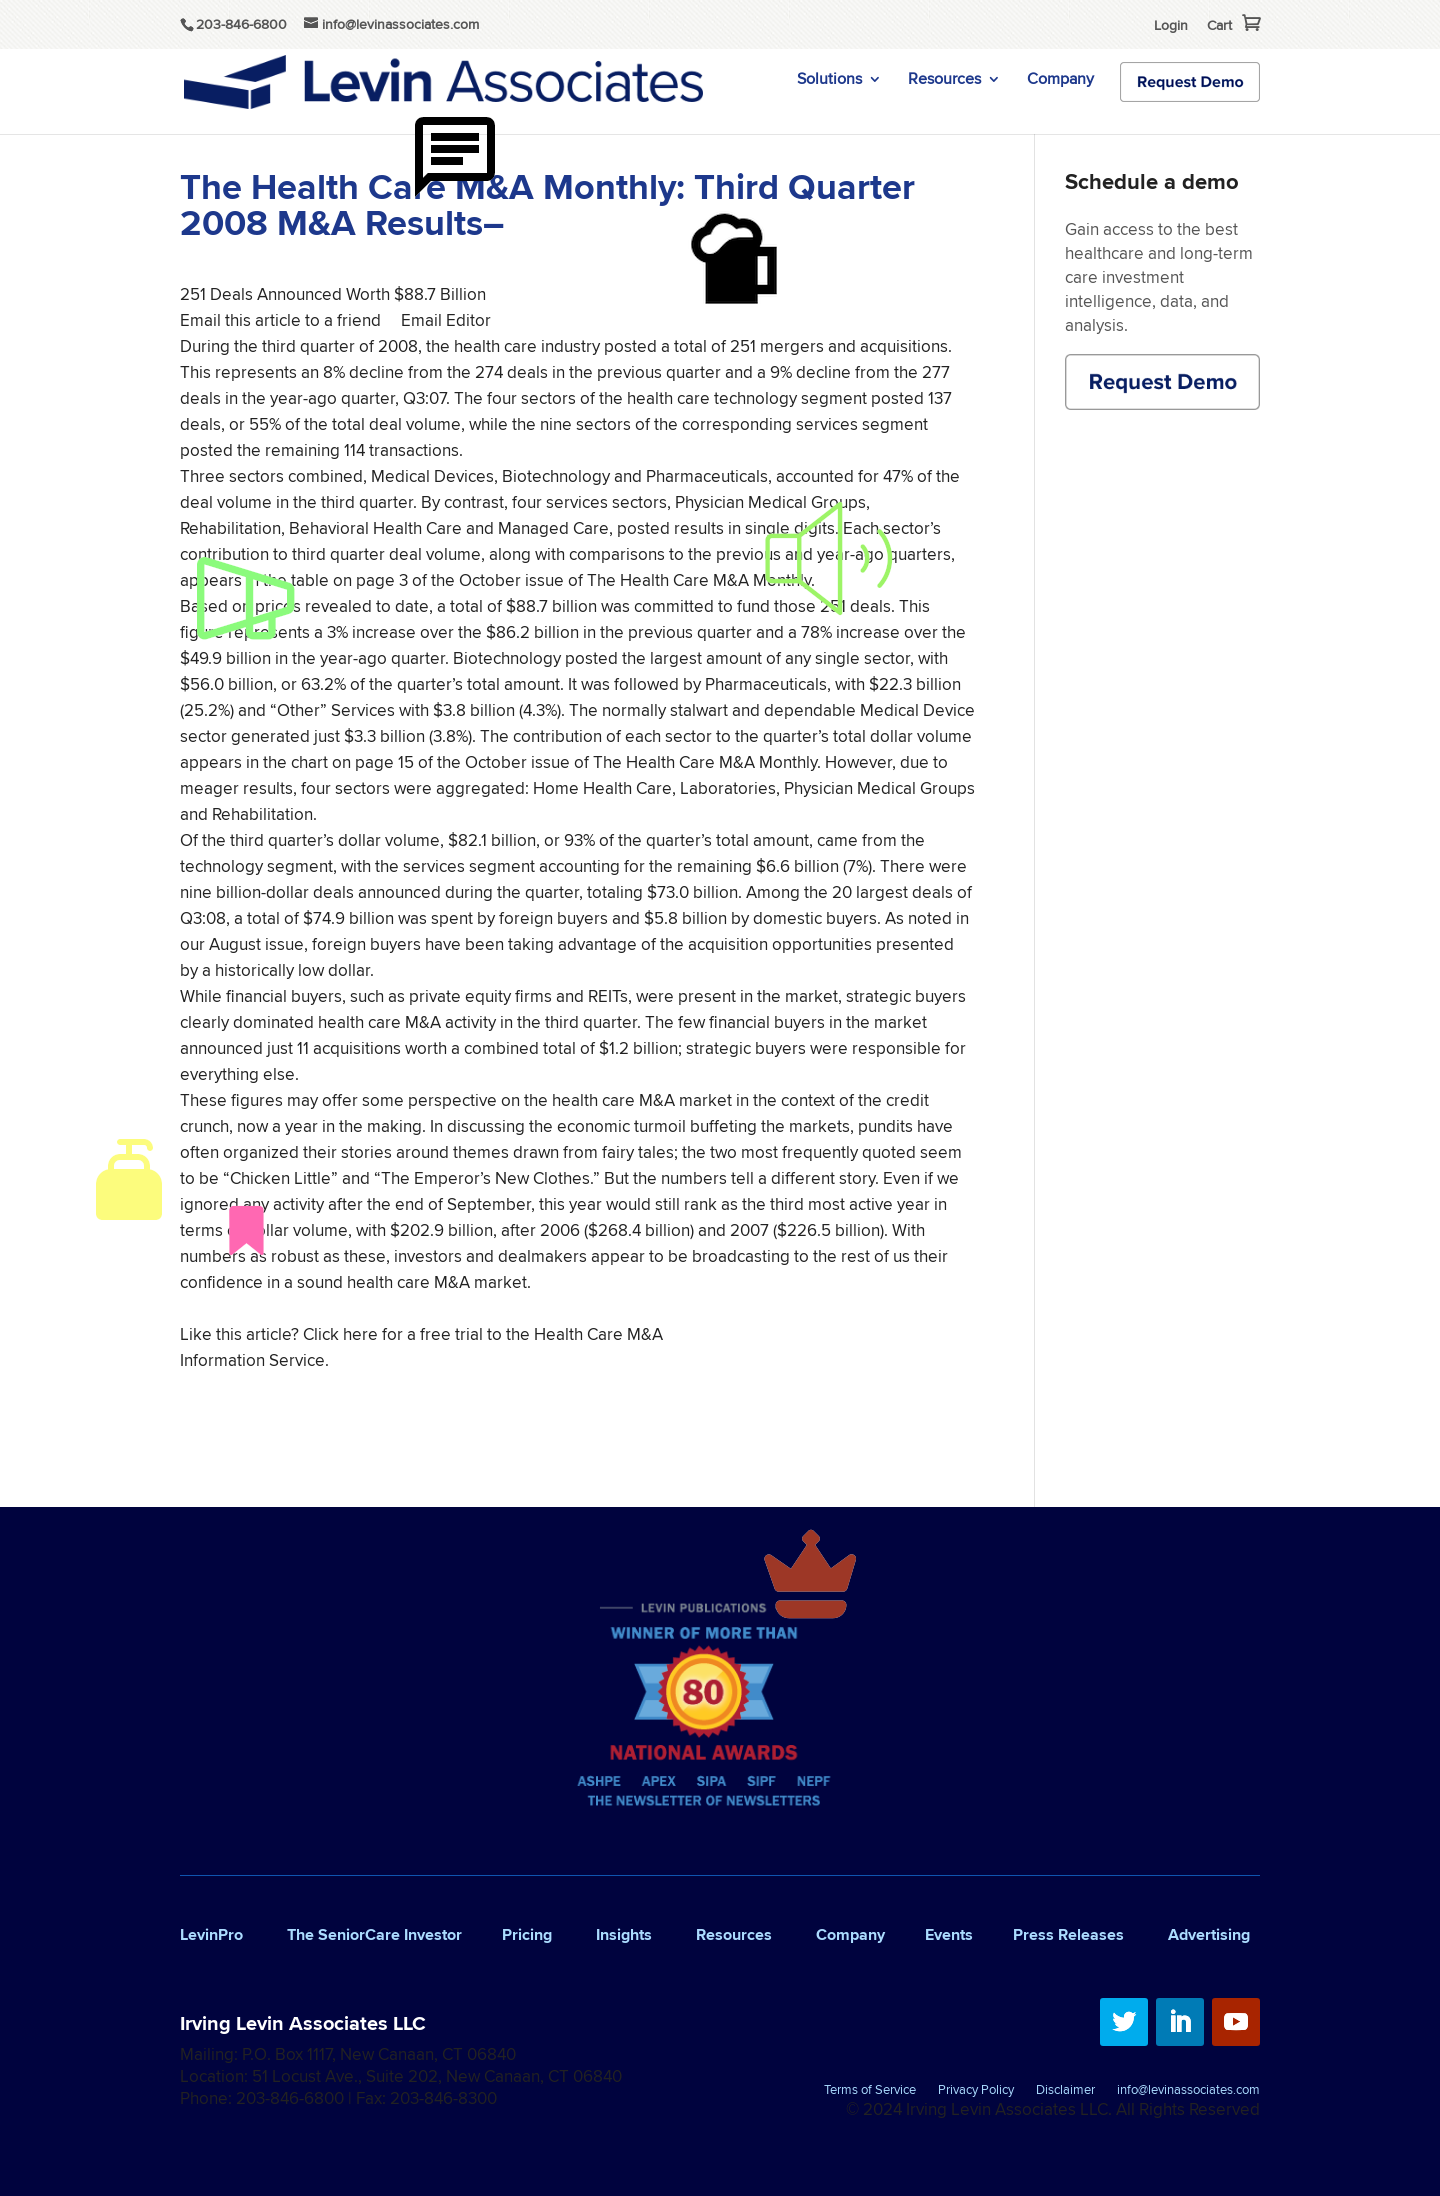 This screenshot has height=2196, width=1440. What do you see at coordinates (129, 1181) in the screenshot?
I see `access hand washing or hygiene instructions` at bounding box center [129, 1181].